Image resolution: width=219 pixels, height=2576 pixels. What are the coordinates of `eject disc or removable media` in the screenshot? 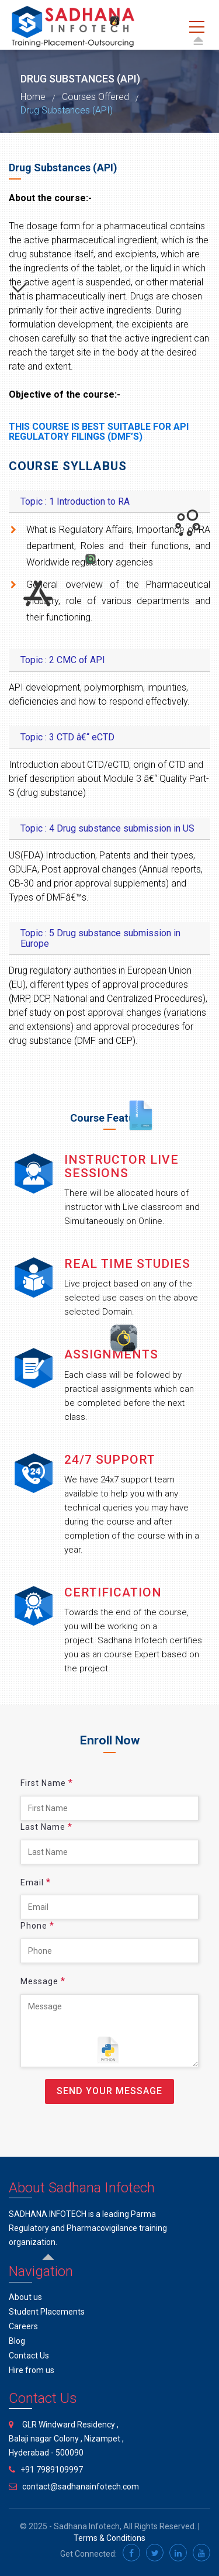 It's located at (198, 41).